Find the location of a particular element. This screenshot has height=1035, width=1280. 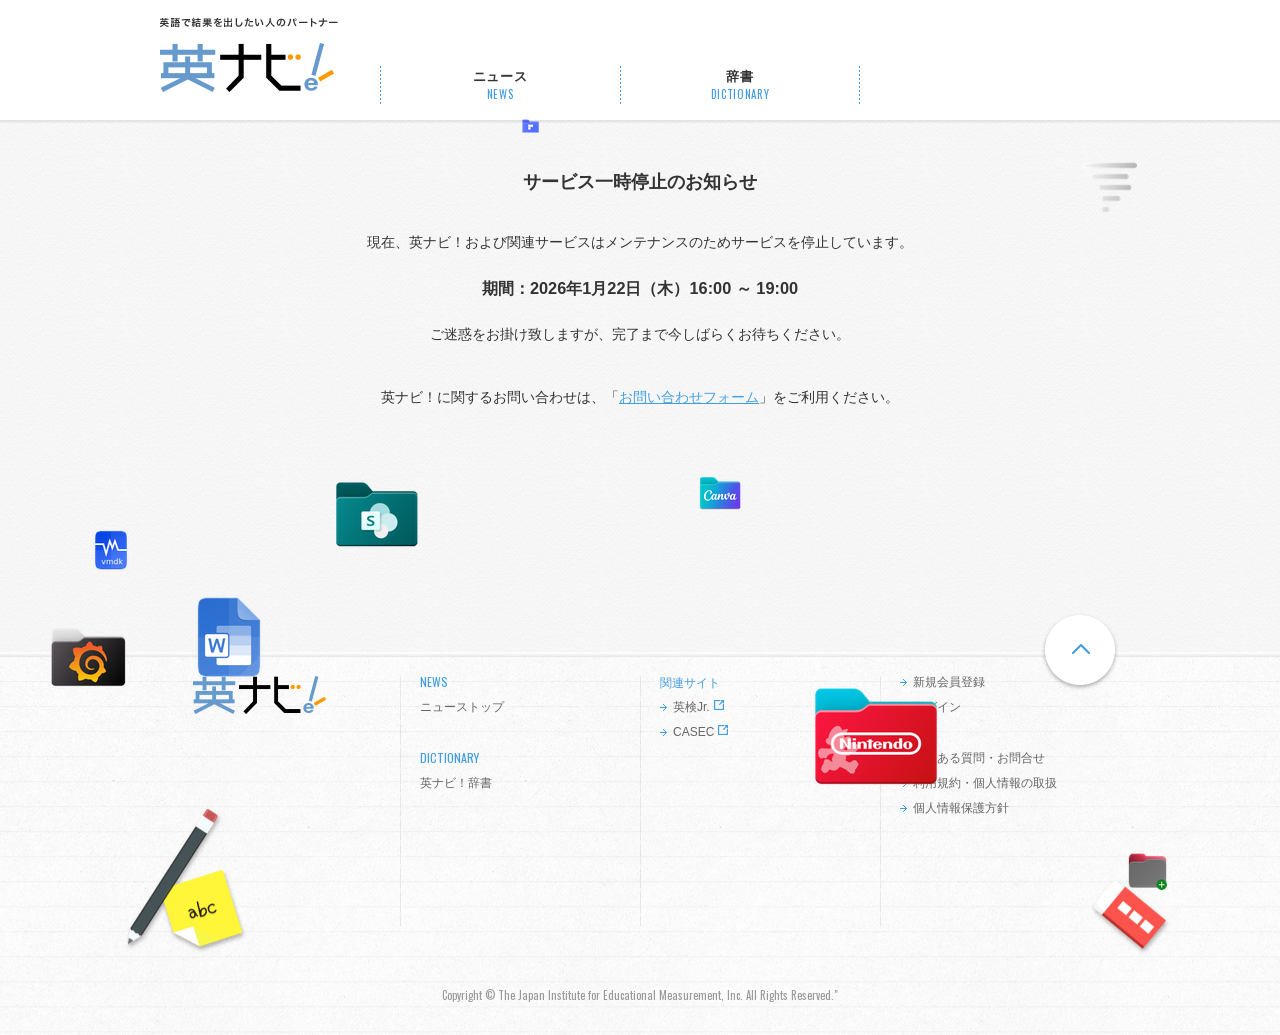

open grafana project folder is located at coordinates (88, 659).